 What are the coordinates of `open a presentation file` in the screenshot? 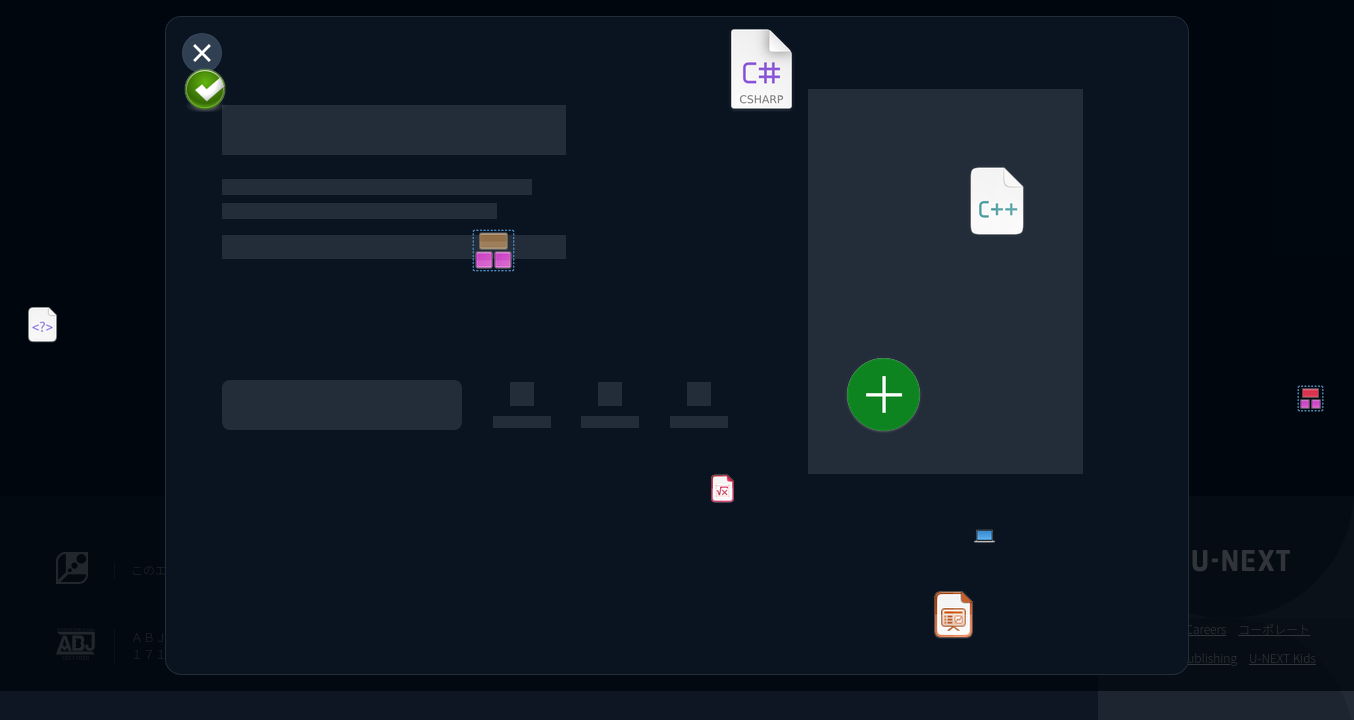 It's located at (953, 614).